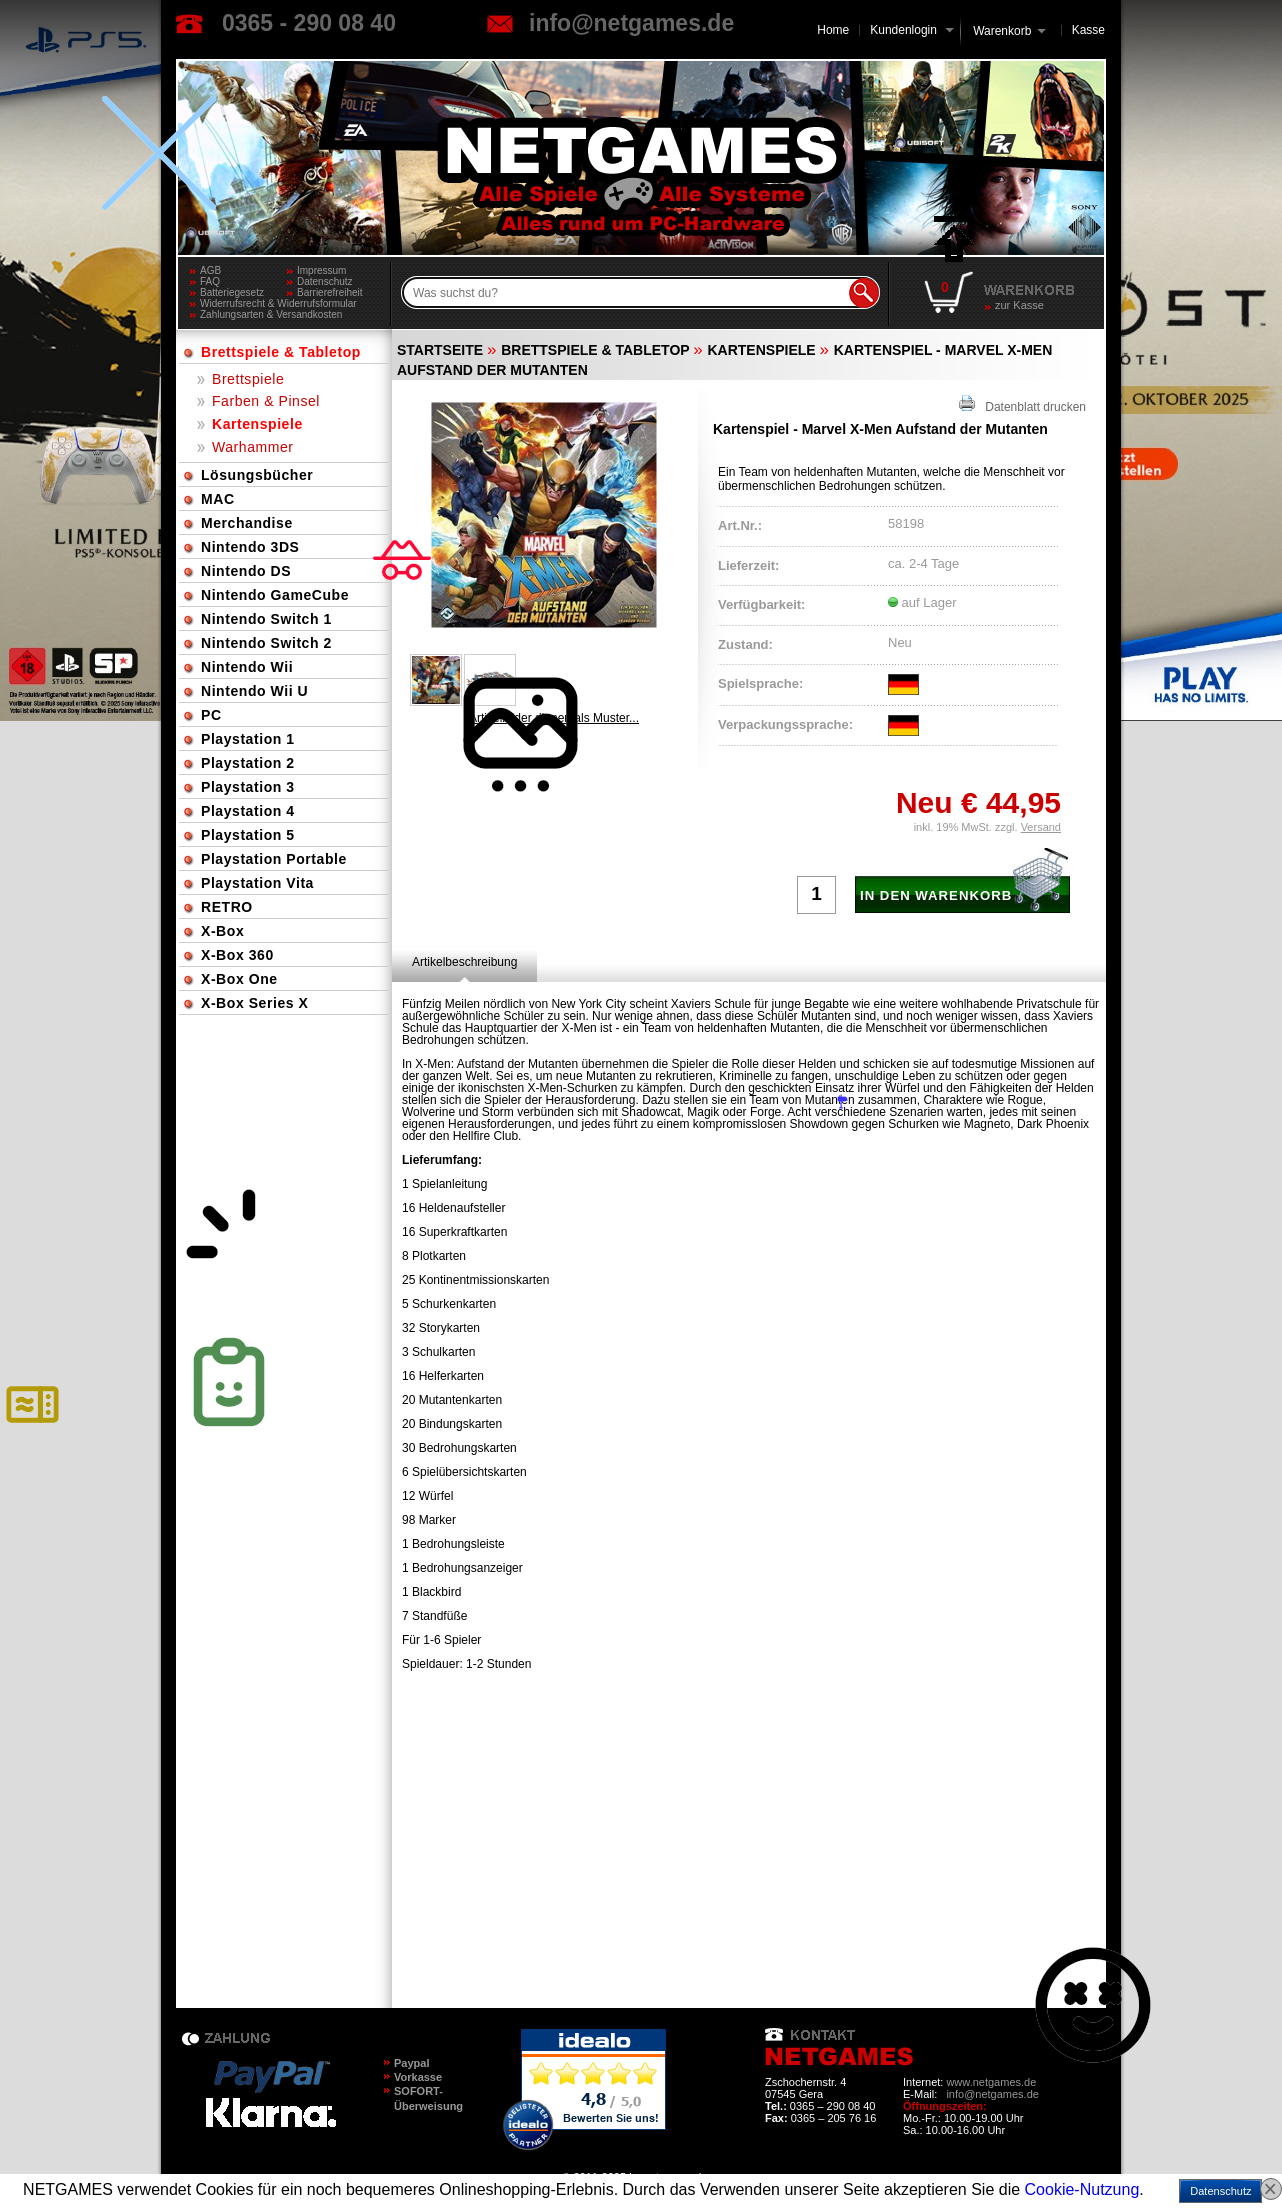 The image size is (1282, 2208). Describe the element at coordinates (1093, 2005) in the screenshot. I see `indicates a dizzy or dazed state` at that location.